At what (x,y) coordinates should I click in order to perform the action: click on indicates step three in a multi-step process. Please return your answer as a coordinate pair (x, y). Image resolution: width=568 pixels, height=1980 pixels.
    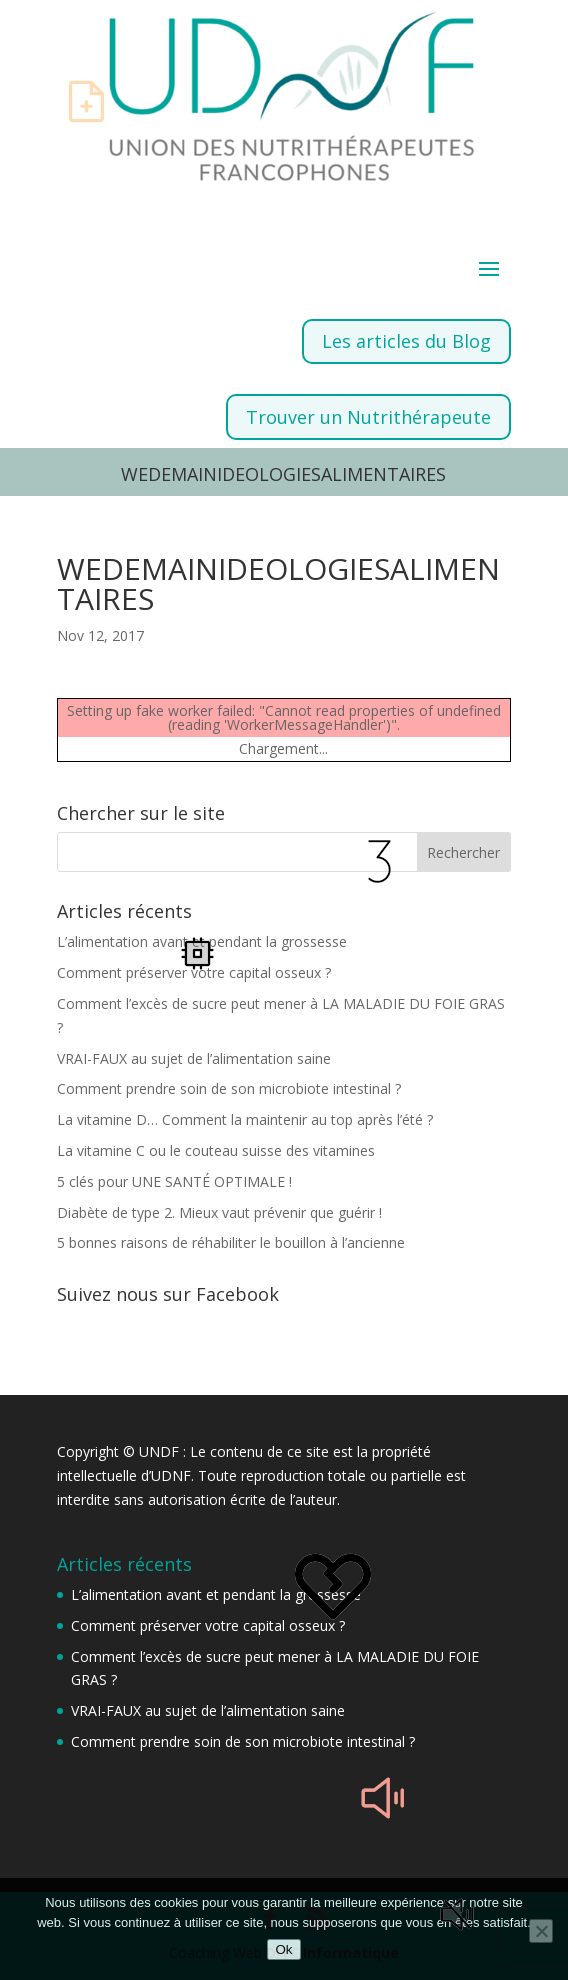
    Looking at the image, I should click on (379, 861).